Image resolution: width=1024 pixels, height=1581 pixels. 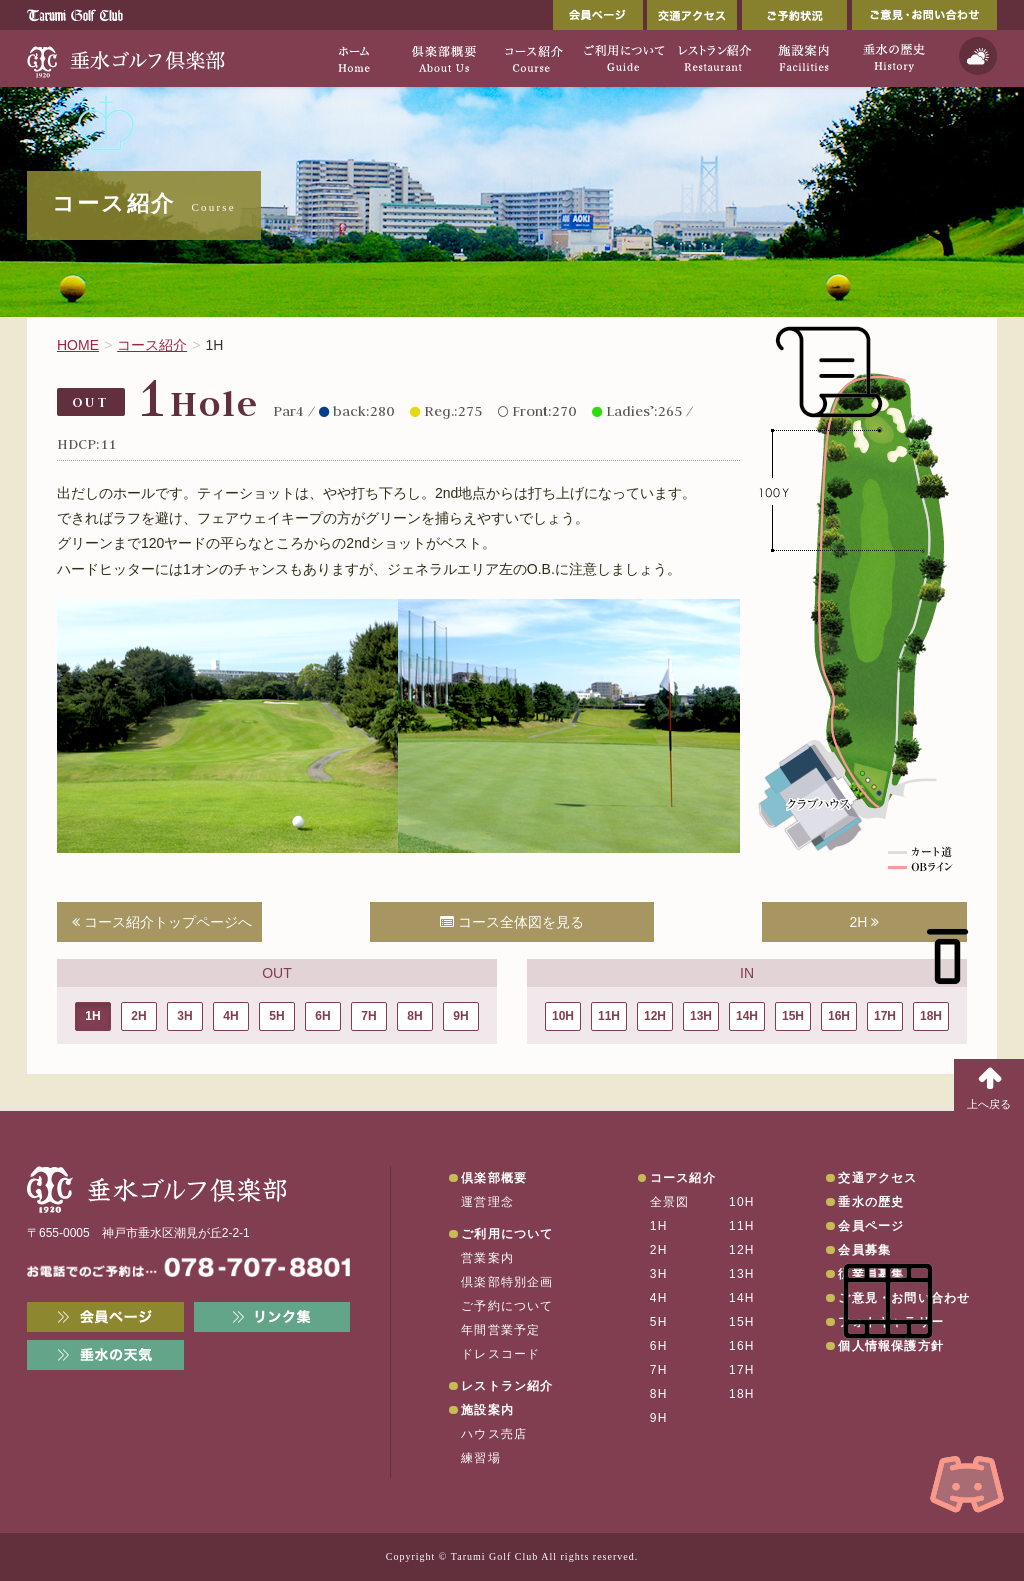 I want to click on align selected element to the top, so click(x=947, y=955).